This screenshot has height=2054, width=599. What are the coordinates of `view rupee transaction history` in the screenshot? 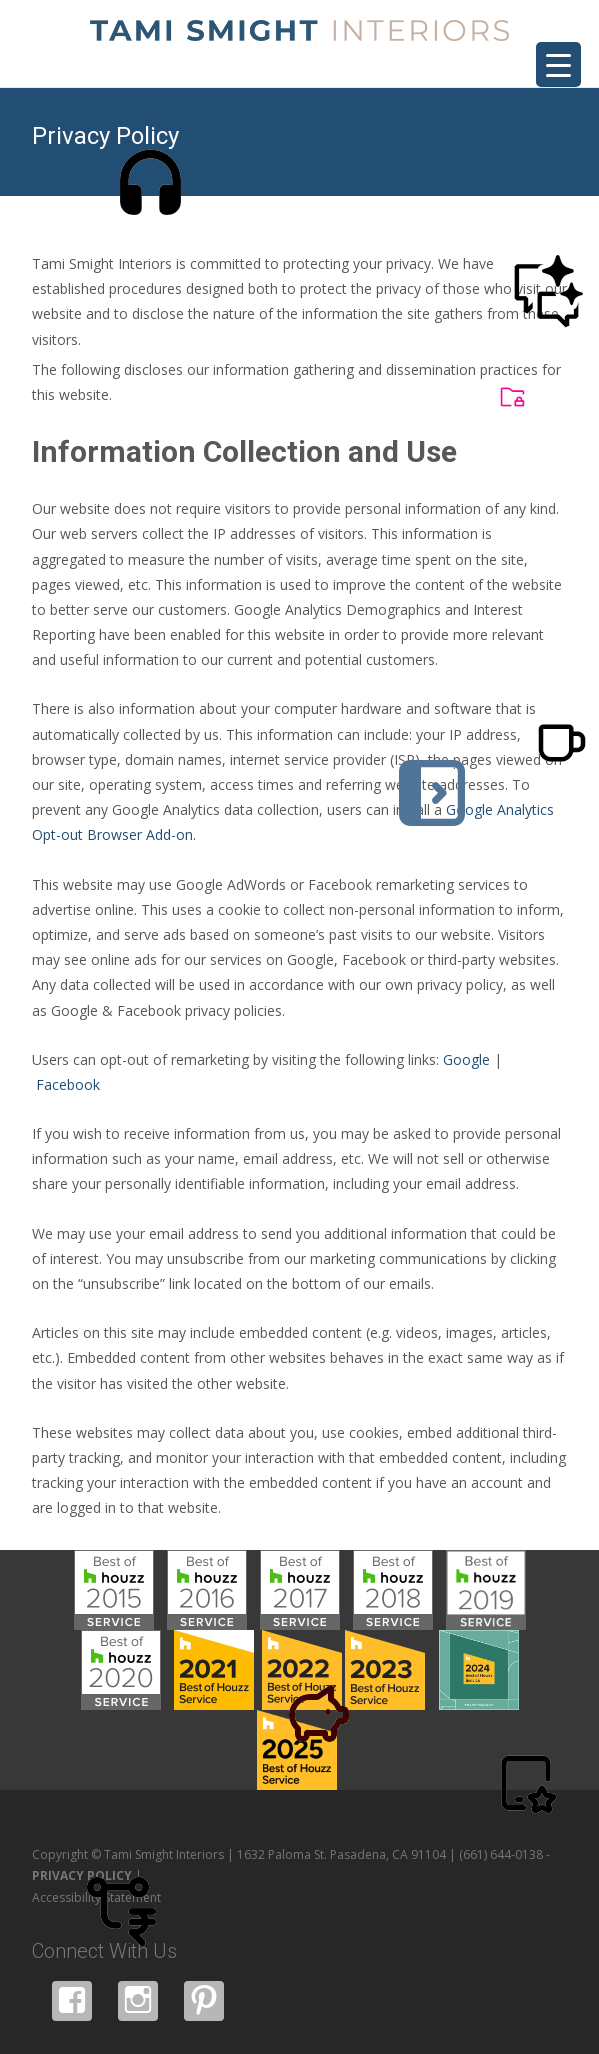 It's located at (121, 1911).